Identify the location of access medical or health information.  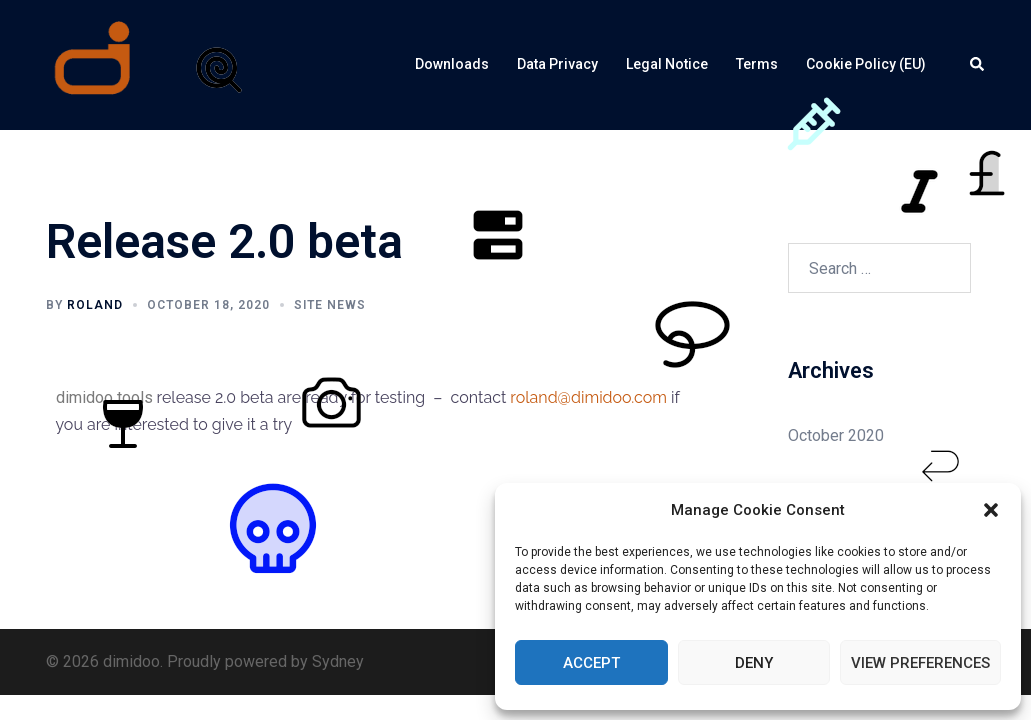
(814, 124).